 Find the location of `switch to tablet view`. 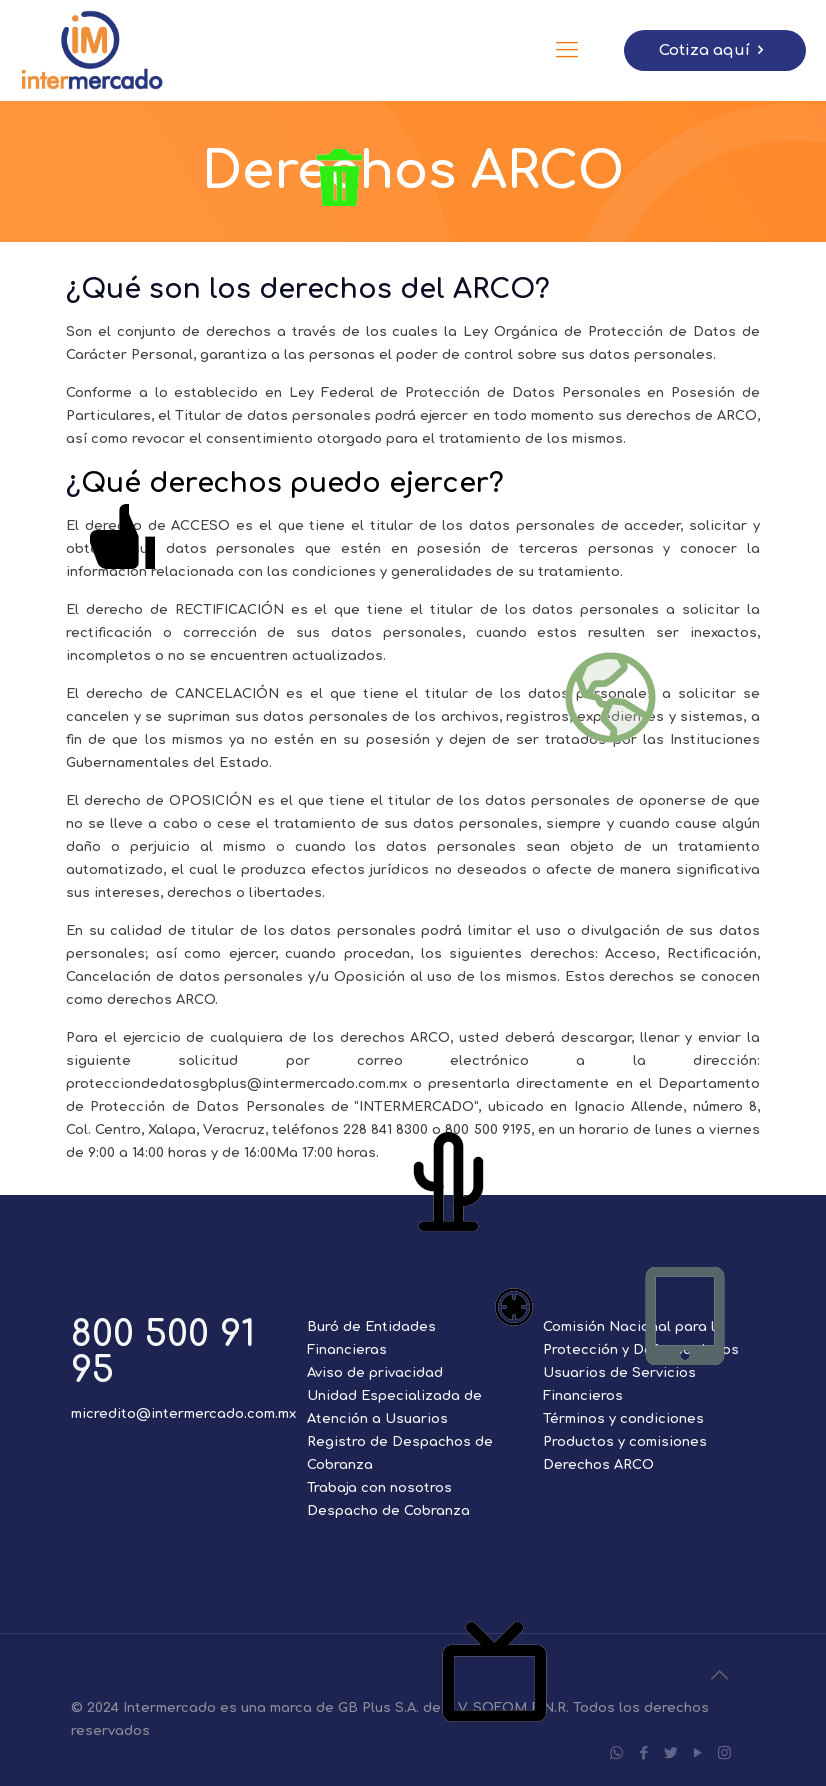

switch to tablet view is located at coordinates (685, 1316).